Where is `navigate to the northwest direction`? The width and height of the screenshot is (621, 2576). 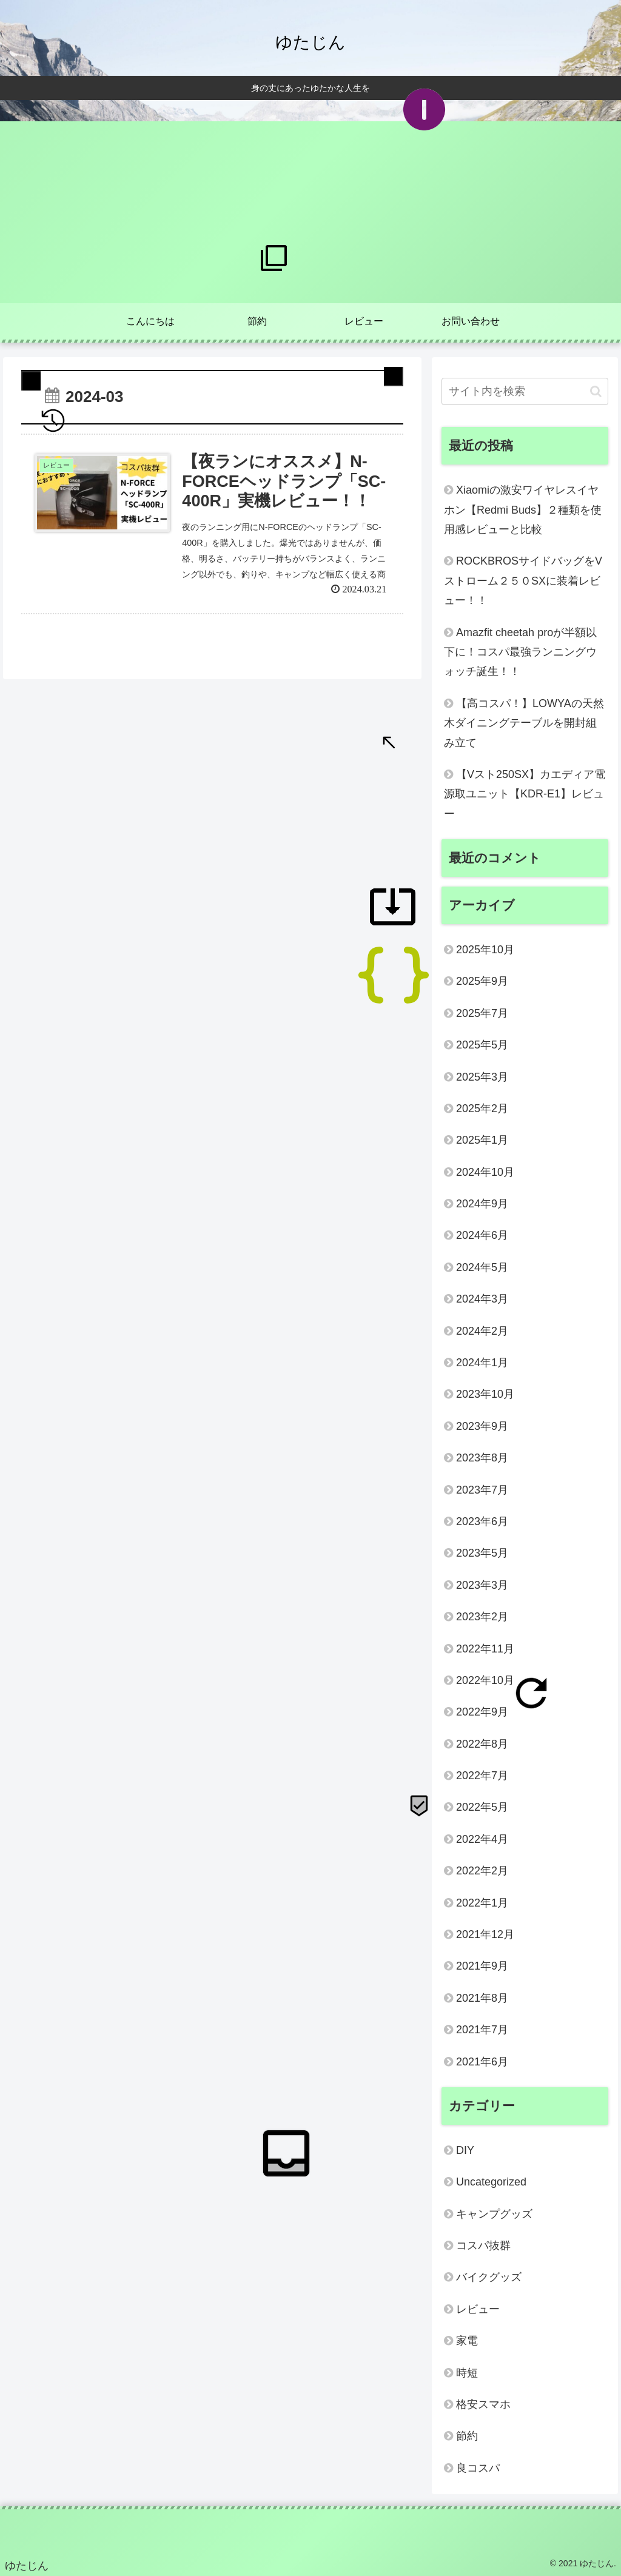 navigate to the northwest direction is located at coordinates (389, 742).